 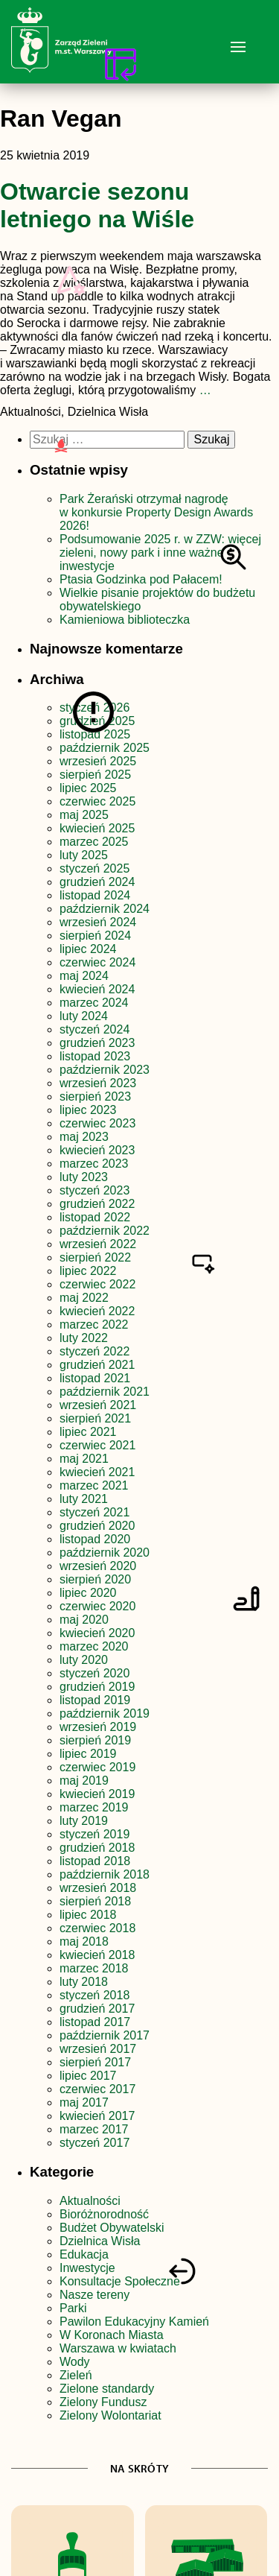 I want to click on pivot data by column in a table or spreadsheet, so click(x=121, y=64).